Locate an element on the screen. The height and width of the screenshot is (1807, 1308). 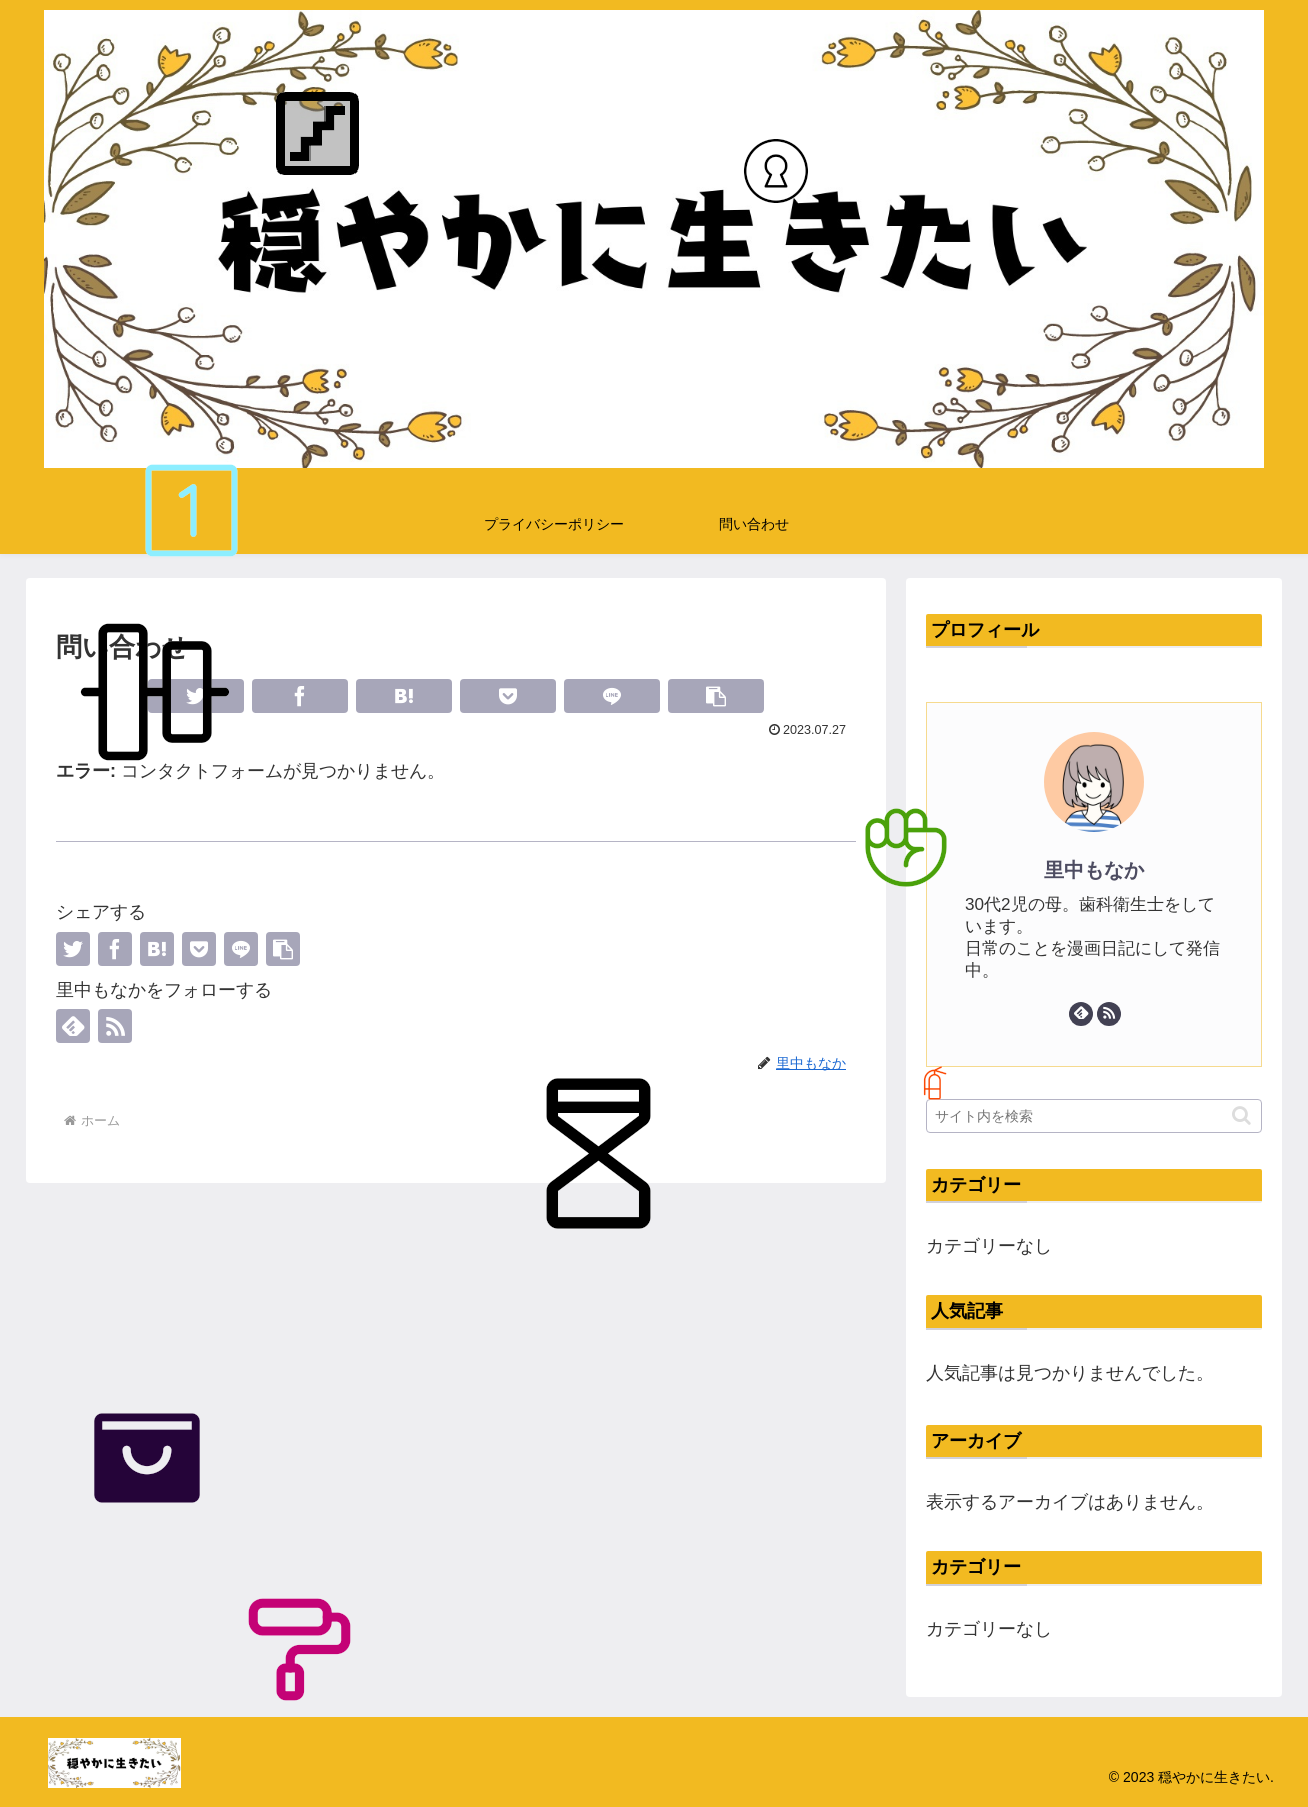
indicates step one in a multi-step process is located at coordinates (191, 510).